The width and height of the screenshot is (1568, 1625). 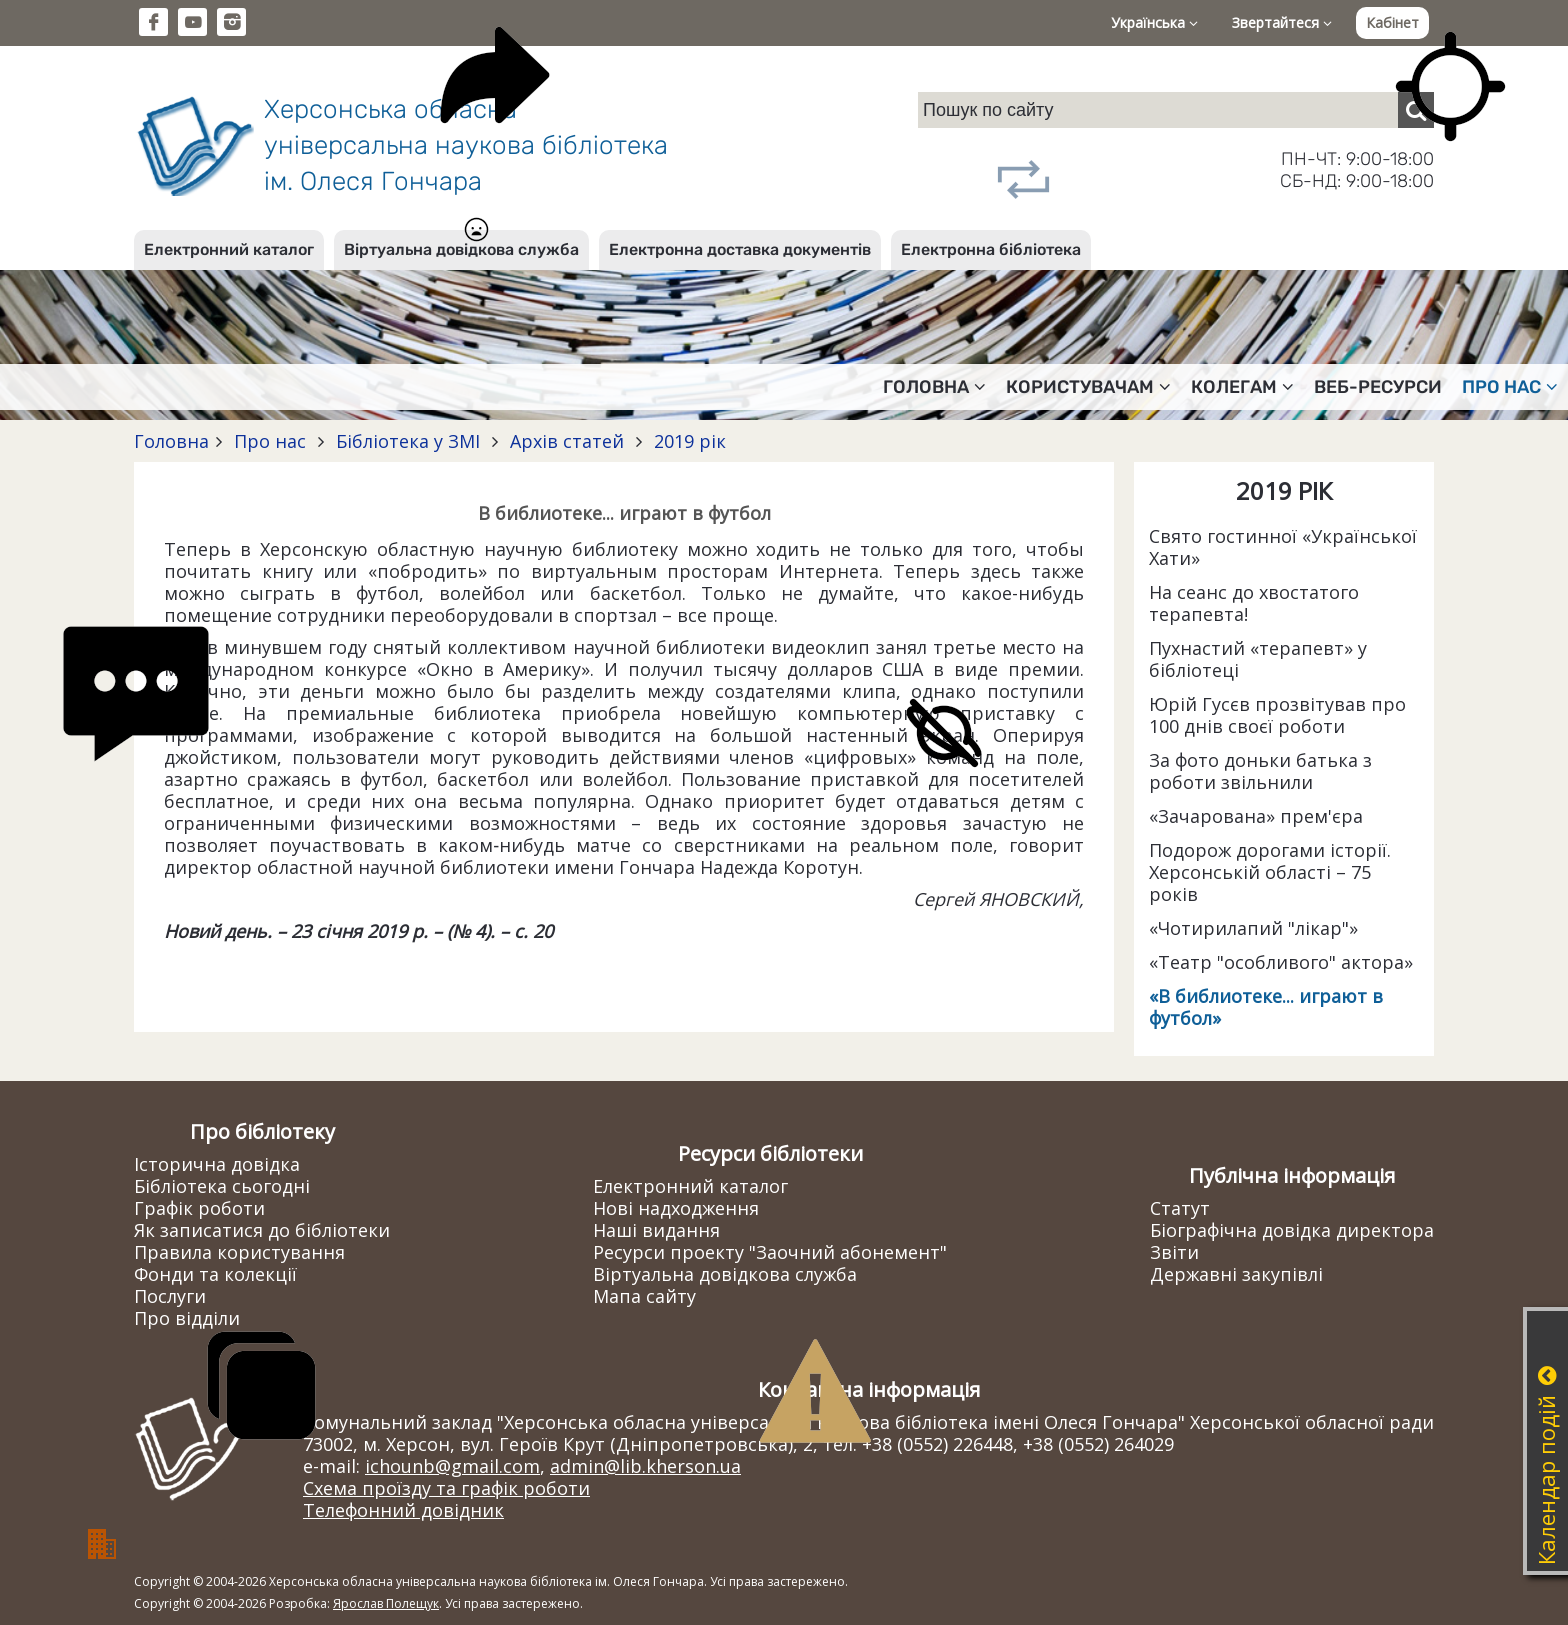 I want to click on open chat or messaging, so click(x=136, y=694).